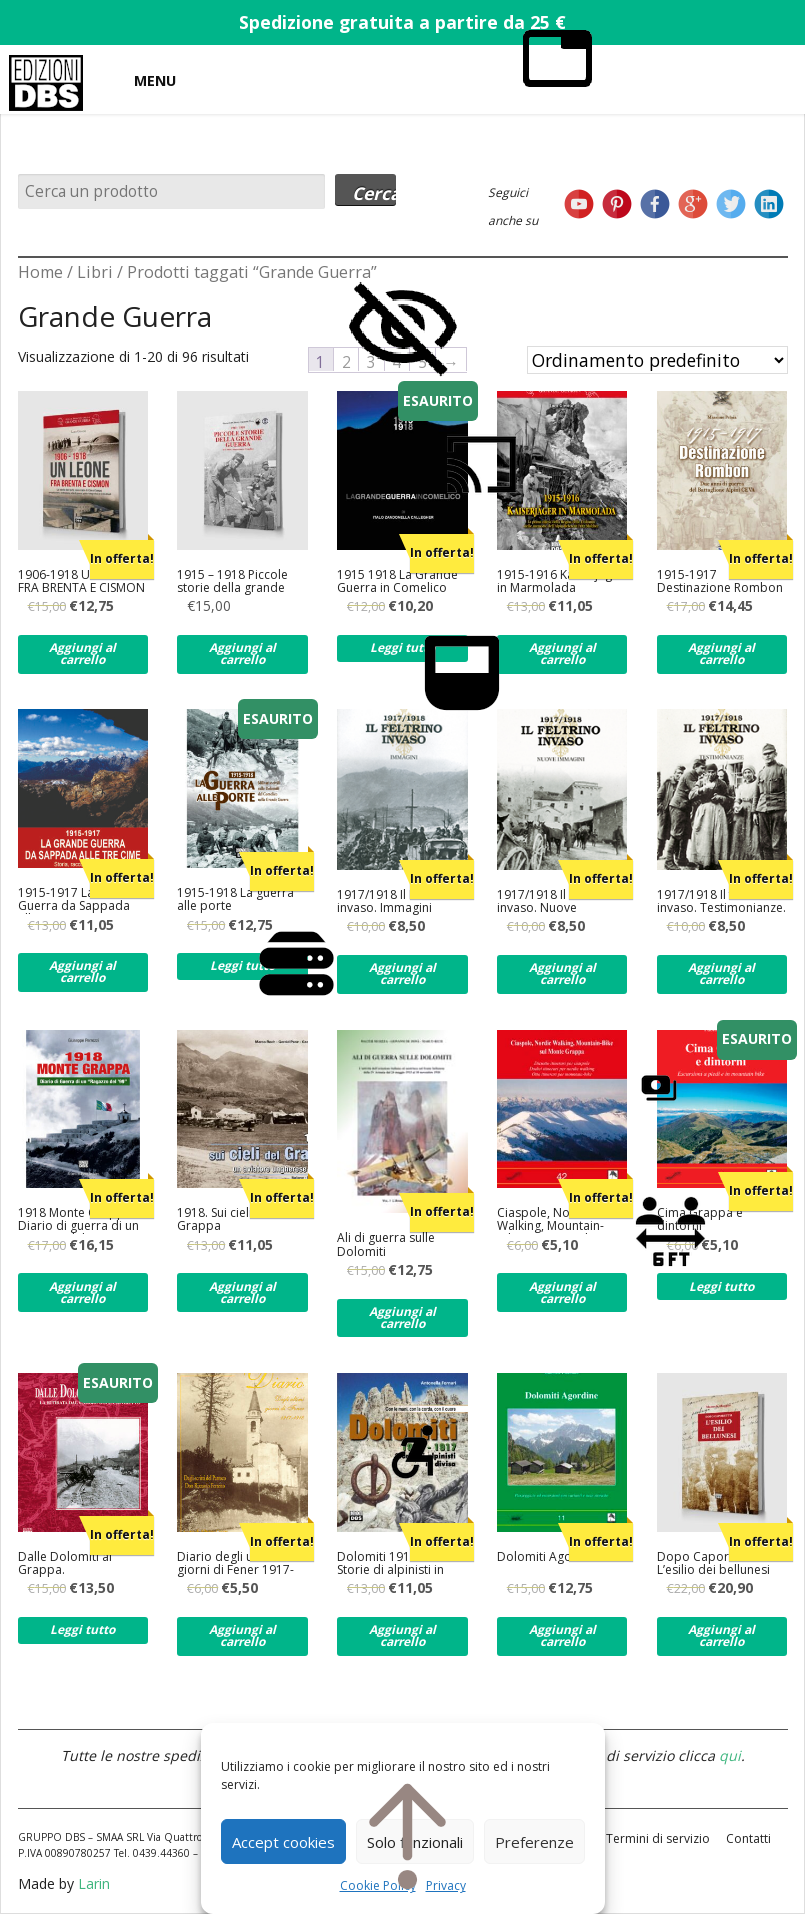 The image size is (805, 1914). What do you see at coordinates (659, 1088) in the screenshot?
I see `access payment methods` at bounding box center [659, 1088].